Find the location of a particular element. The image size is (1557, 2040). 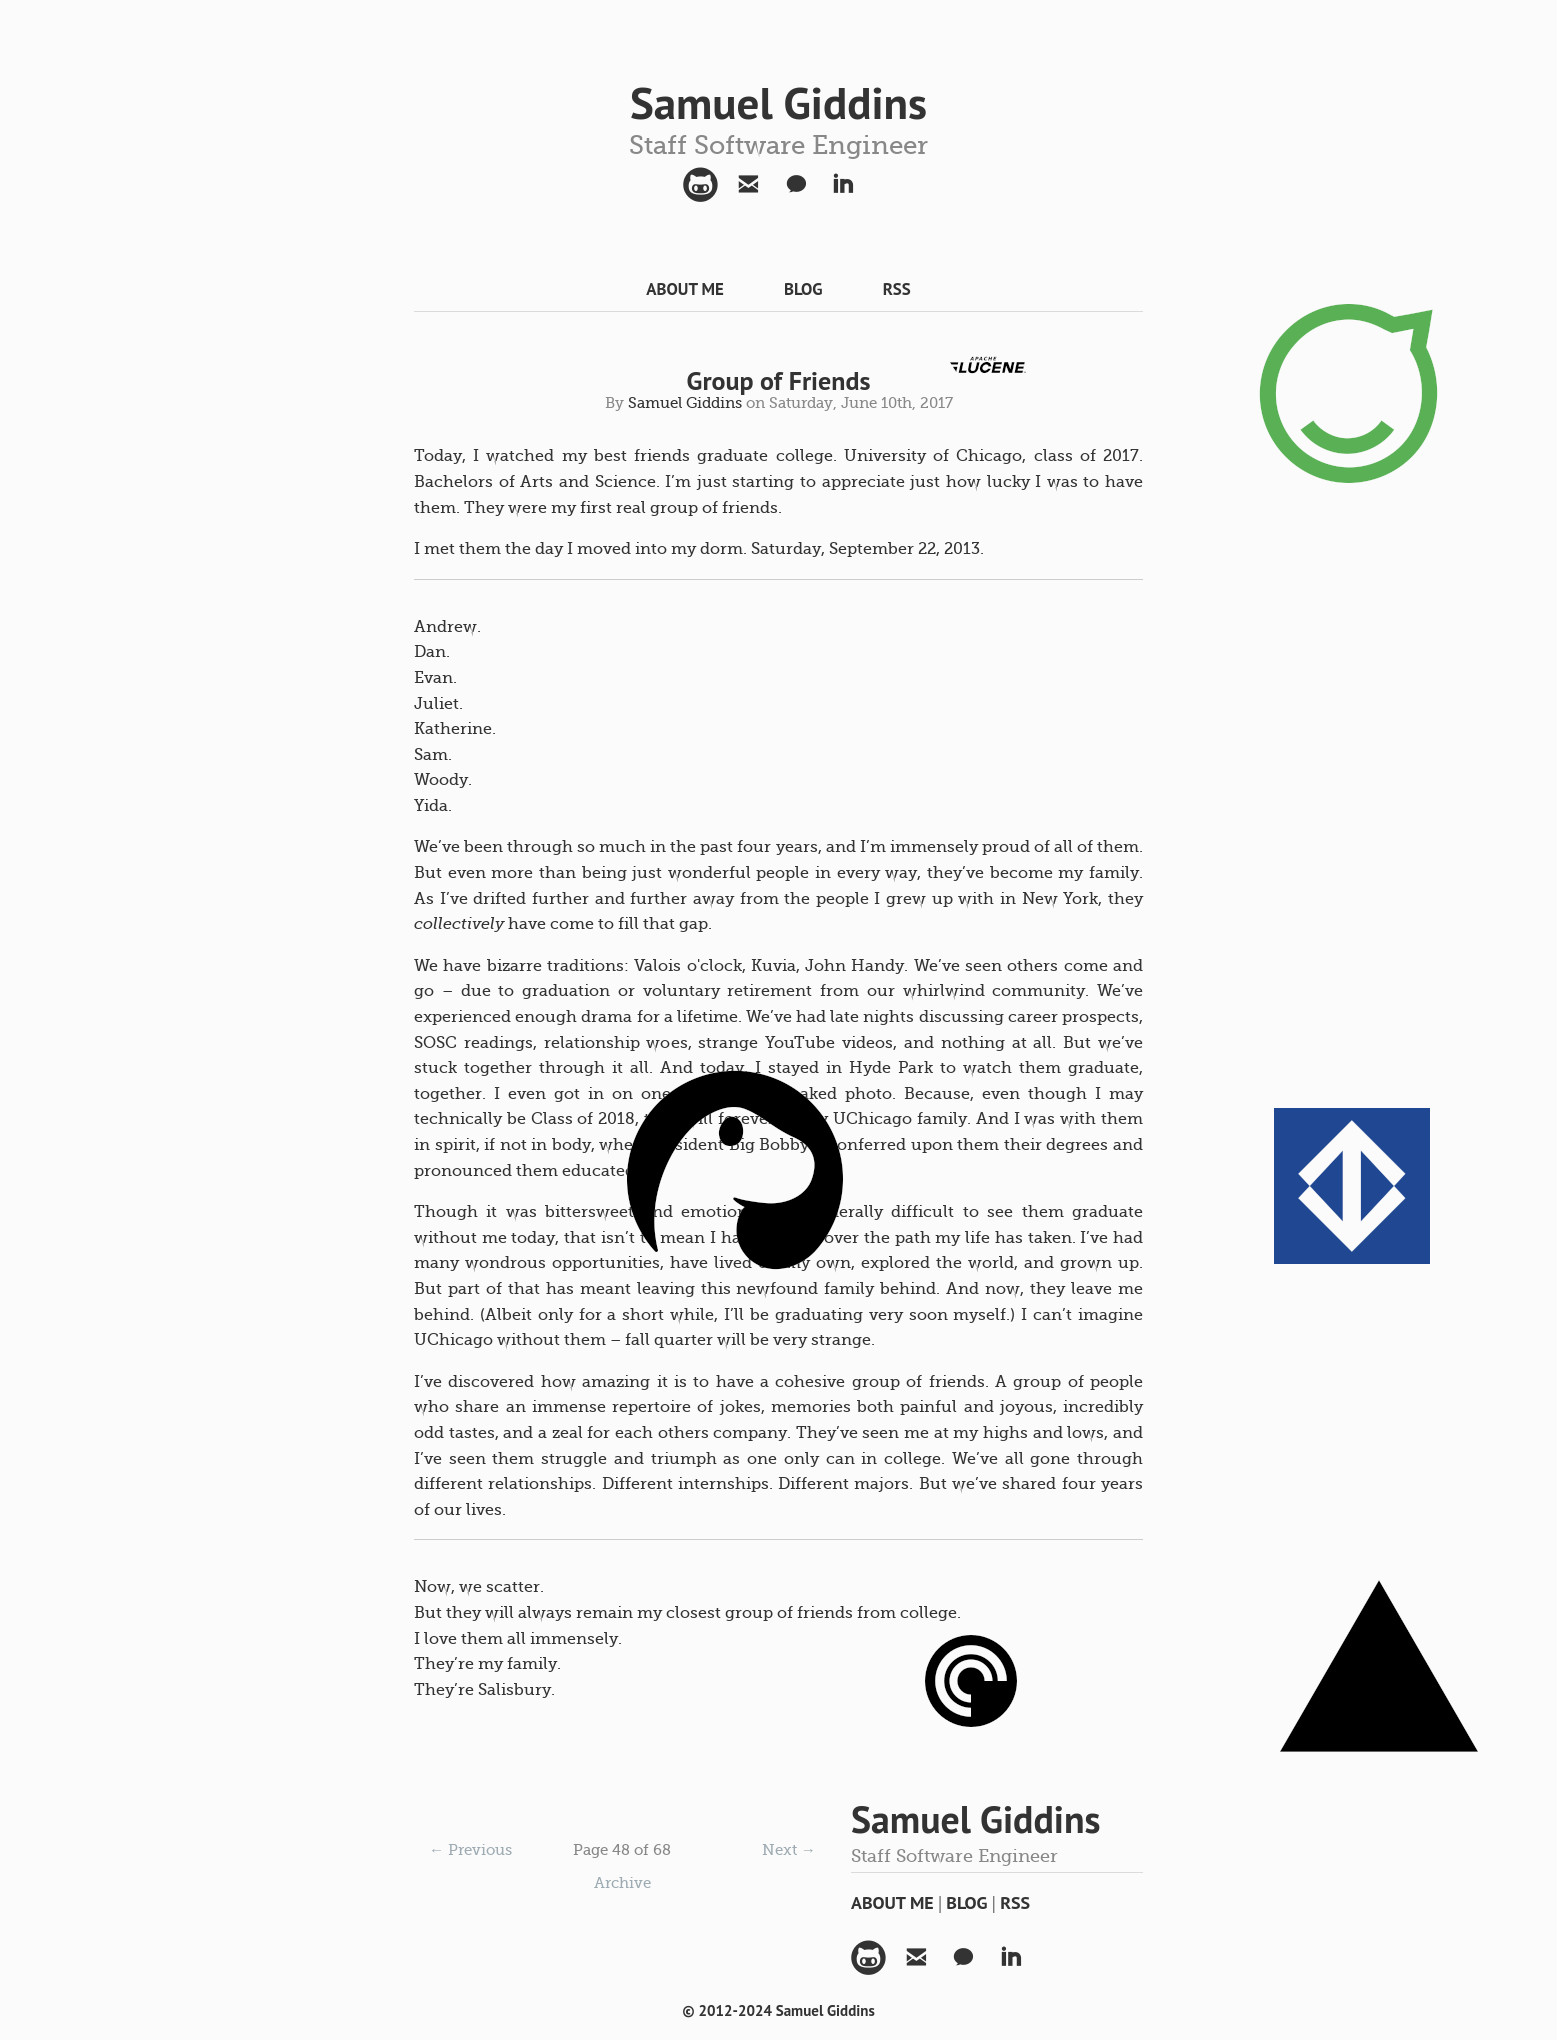

são paulo metro official app or website is located at coordinates (1352, 1186).